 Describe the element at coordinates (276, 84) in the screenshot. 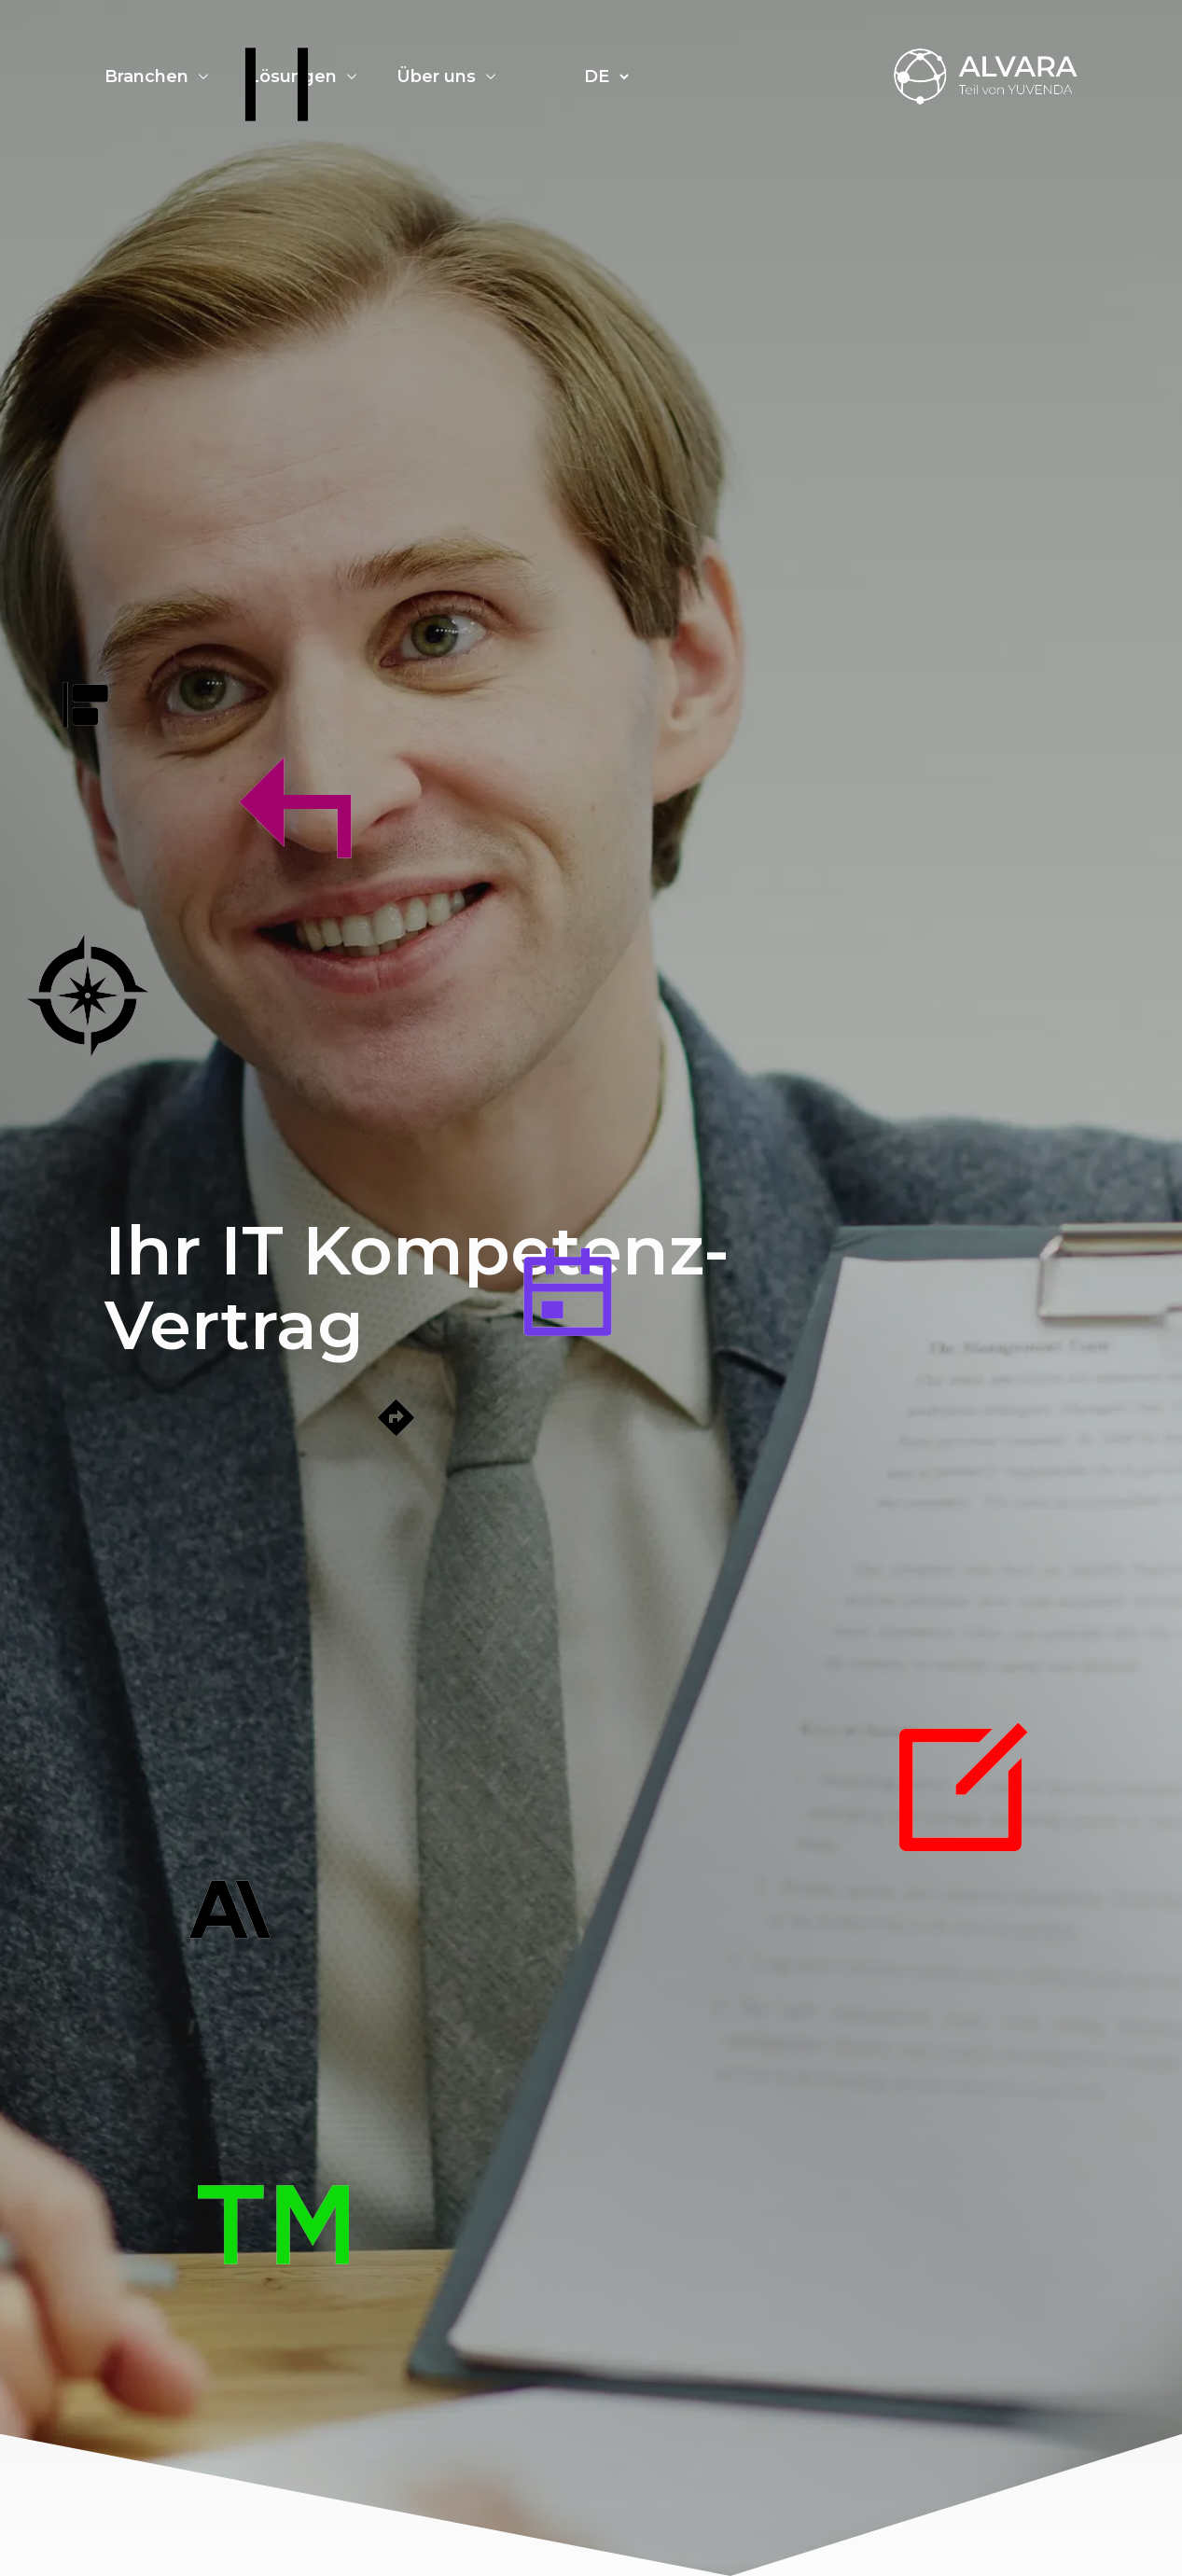

I see `pause media playback` at that location.